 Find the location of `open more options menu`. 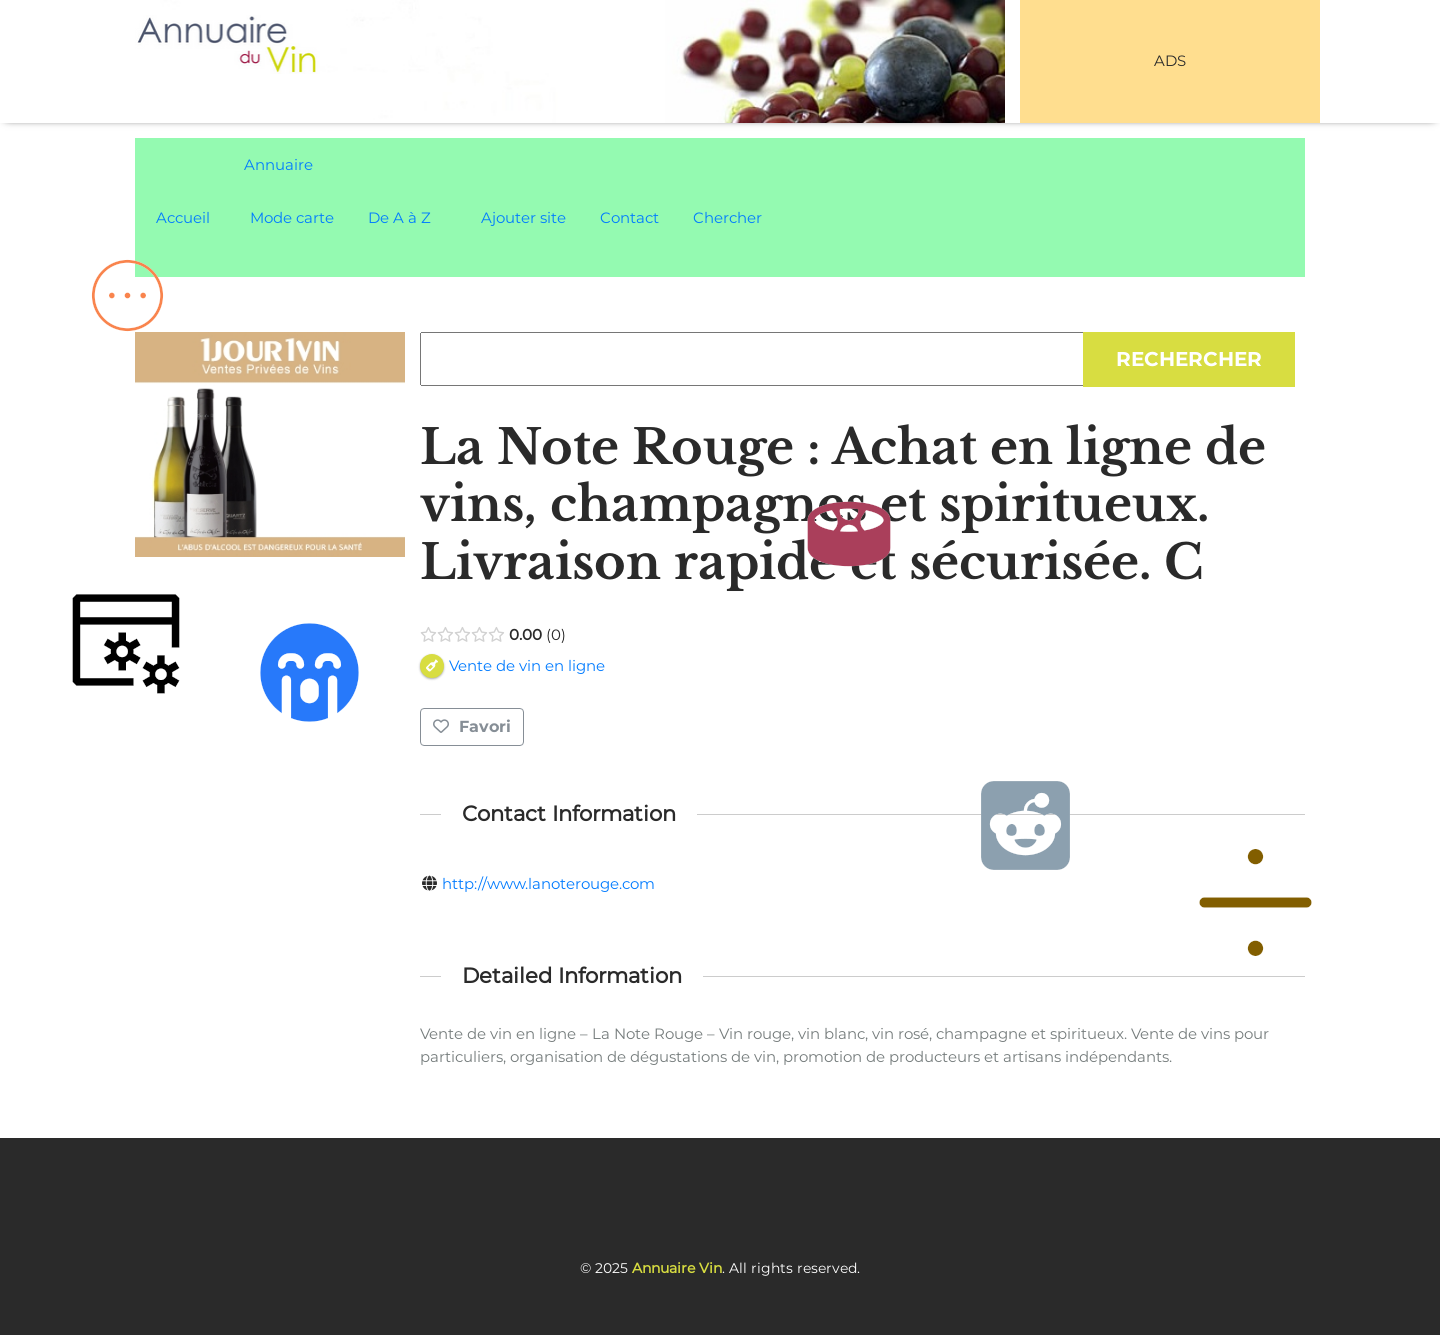

open more options menu is located at coordinates (127, 295).